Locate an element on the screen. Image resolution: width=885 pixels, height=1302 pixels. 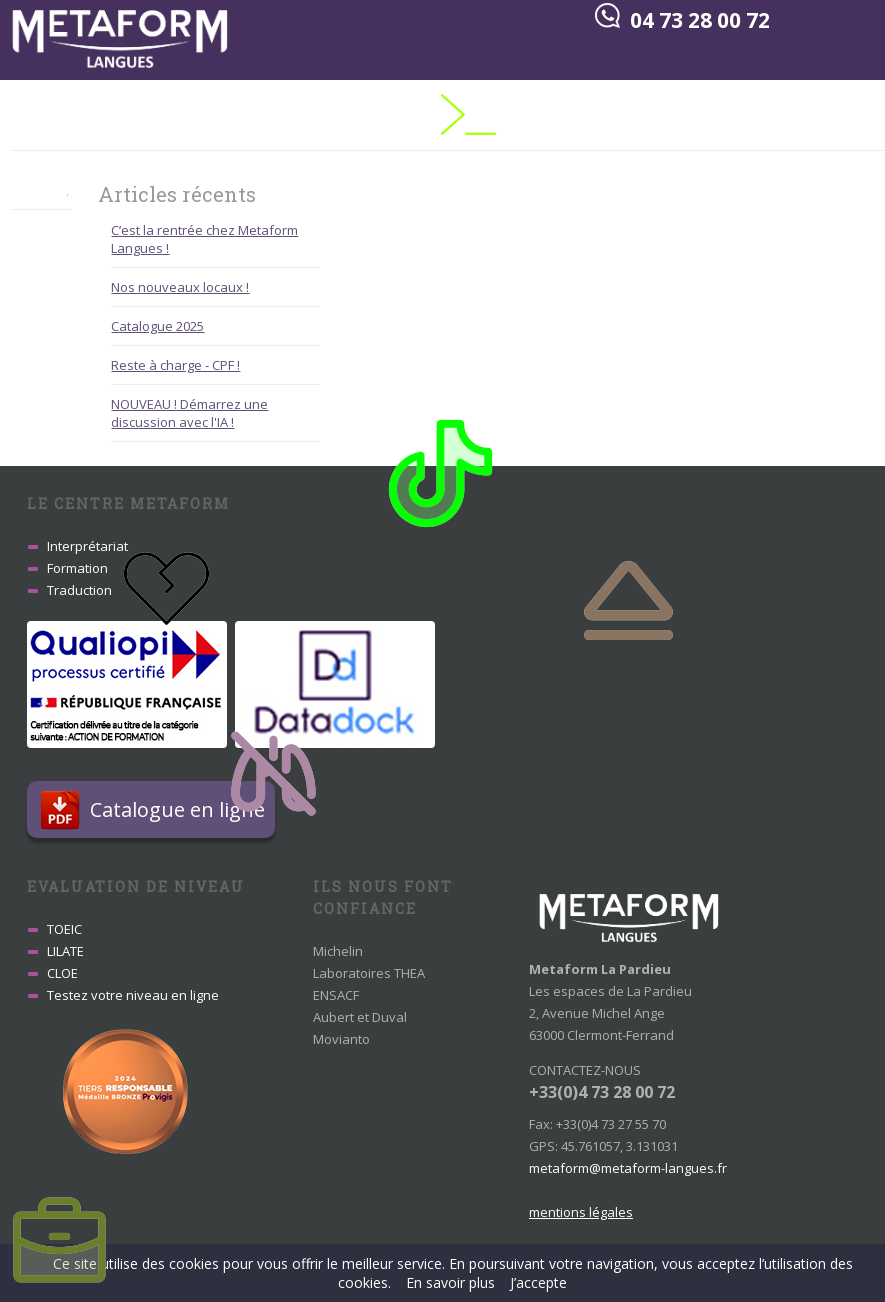
access work or business-related content is located at coordinates (59, 1243).